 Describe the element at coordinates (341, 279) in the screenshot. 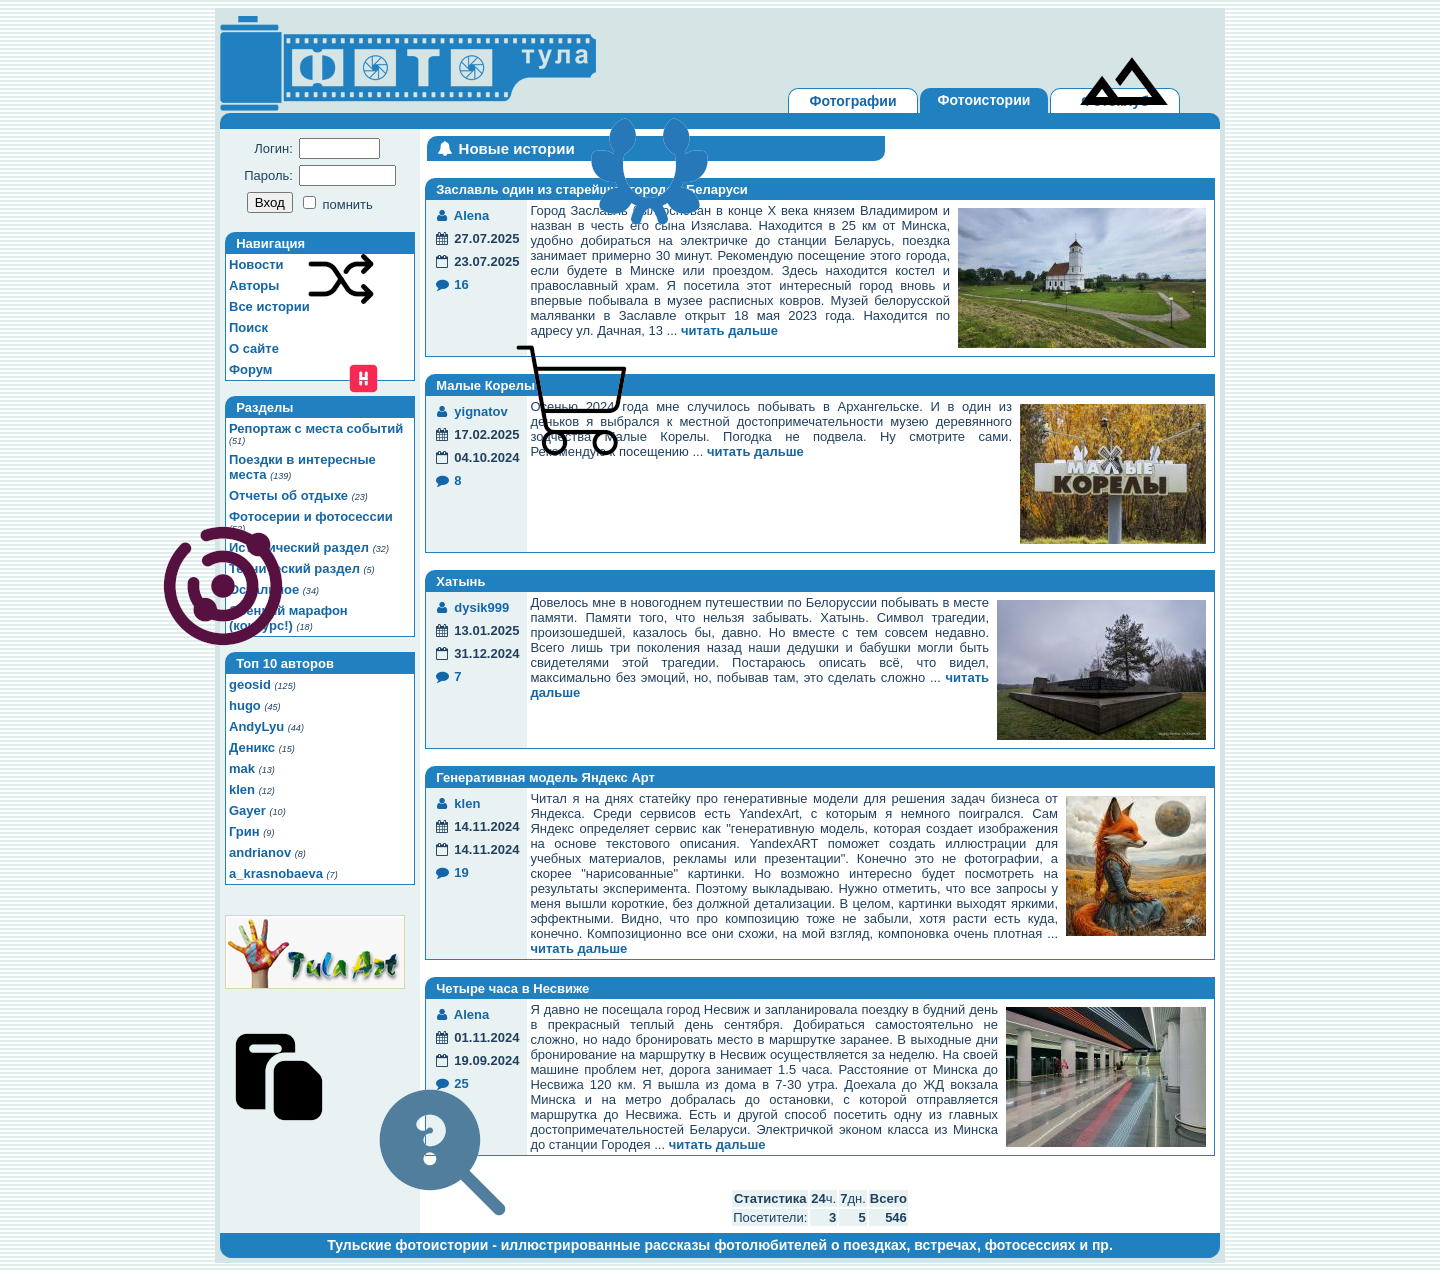

I see `shuffle playlist or queue order` at that location.